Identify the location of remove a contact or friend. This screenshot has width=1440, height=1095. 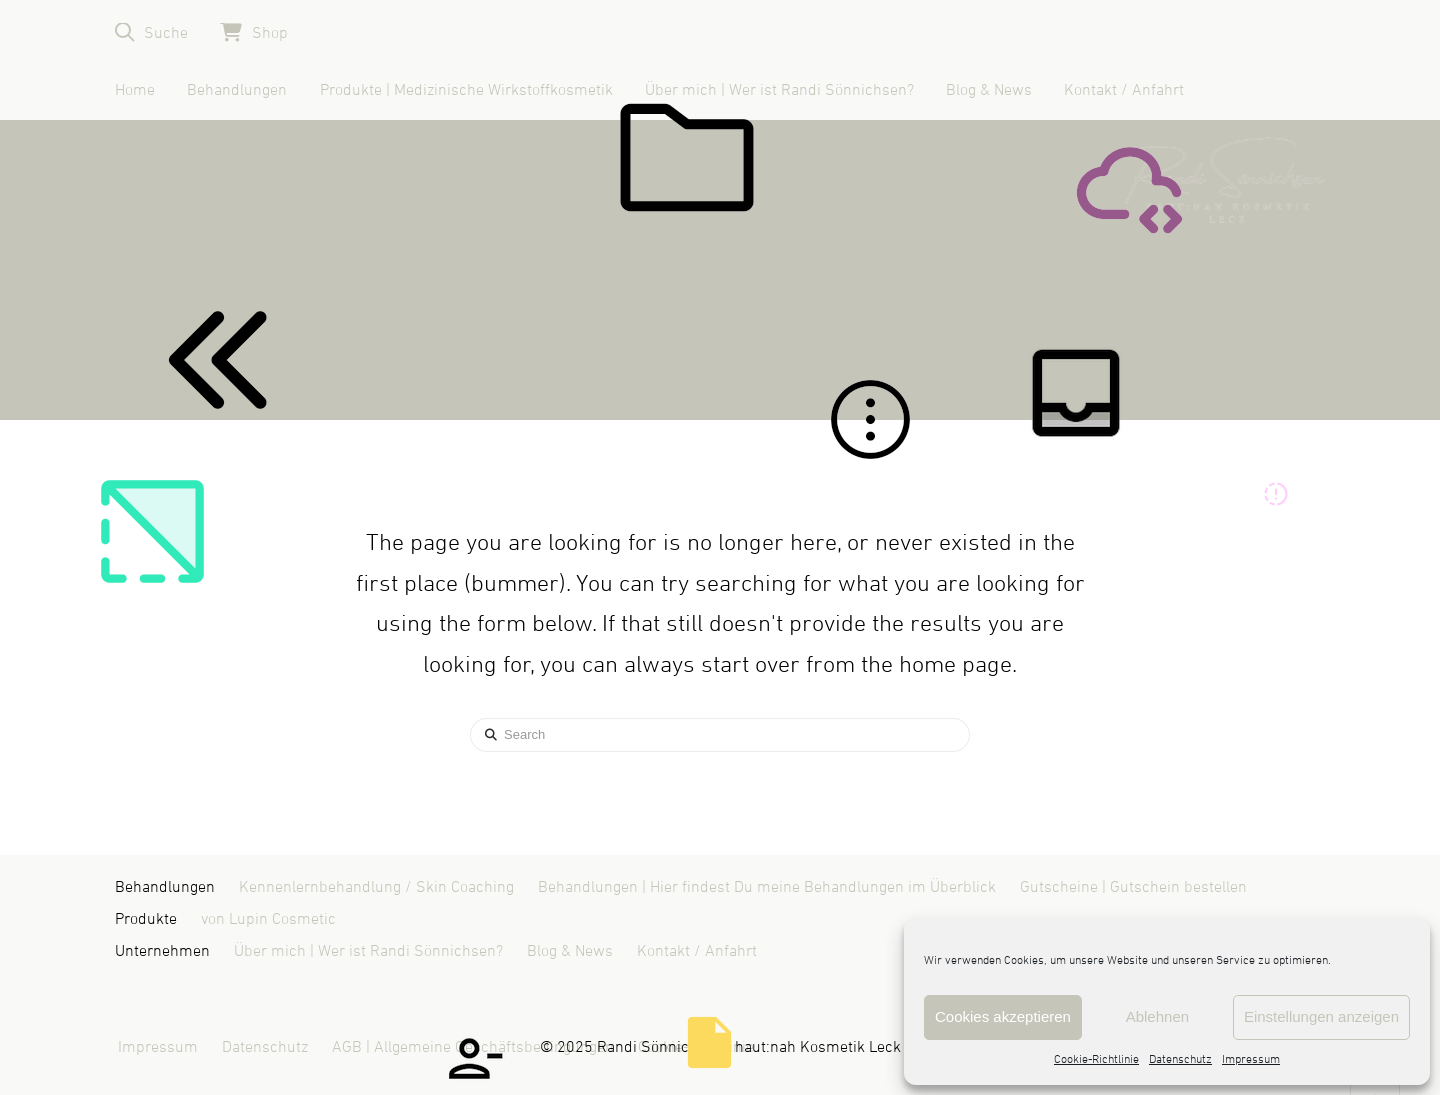
(474, 1058).